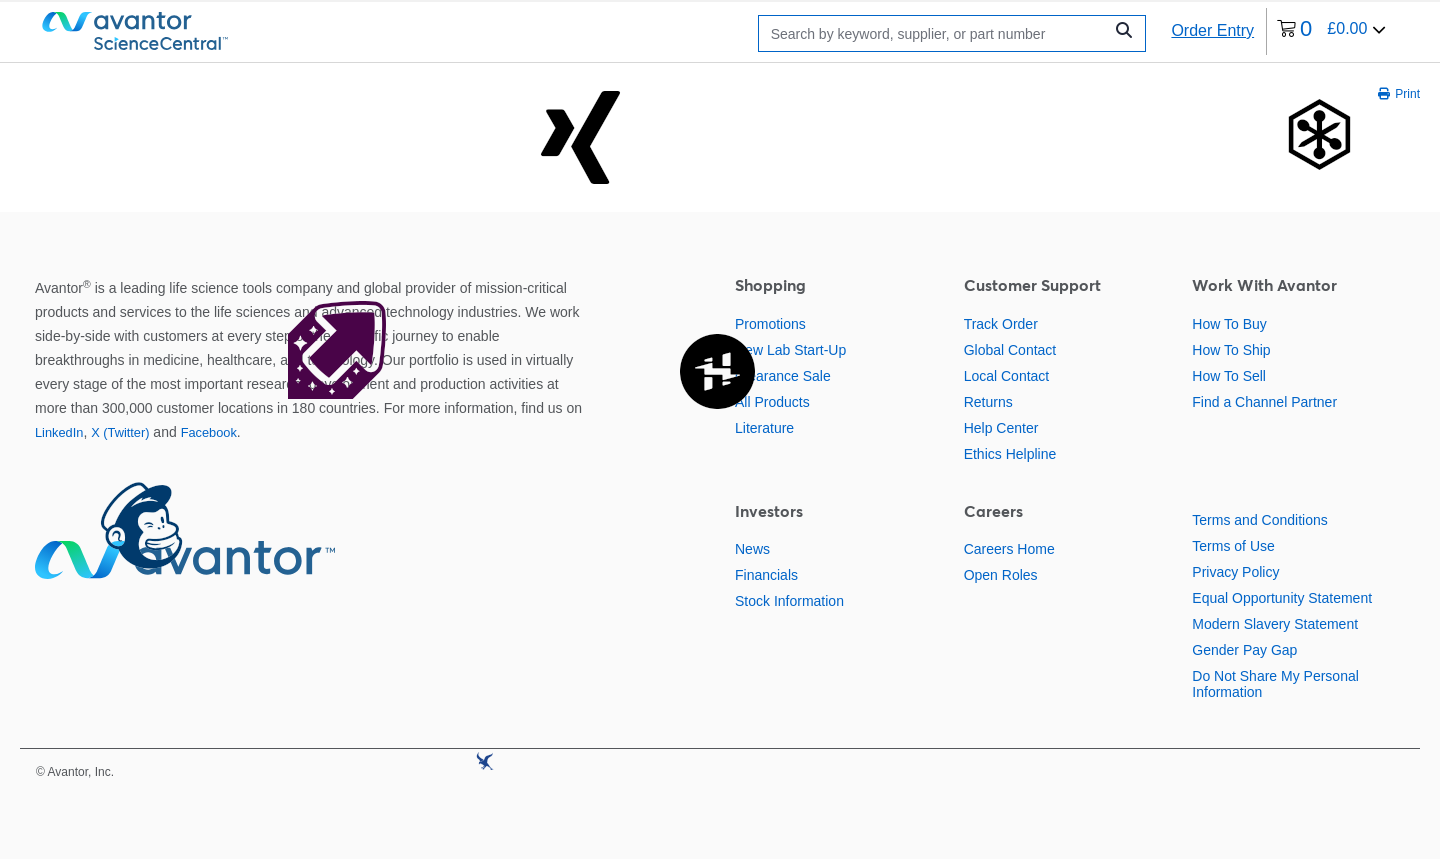 This screenshot has height=859, width=1440. I want to click on link to Xing professional network profile, so click(580, 137).